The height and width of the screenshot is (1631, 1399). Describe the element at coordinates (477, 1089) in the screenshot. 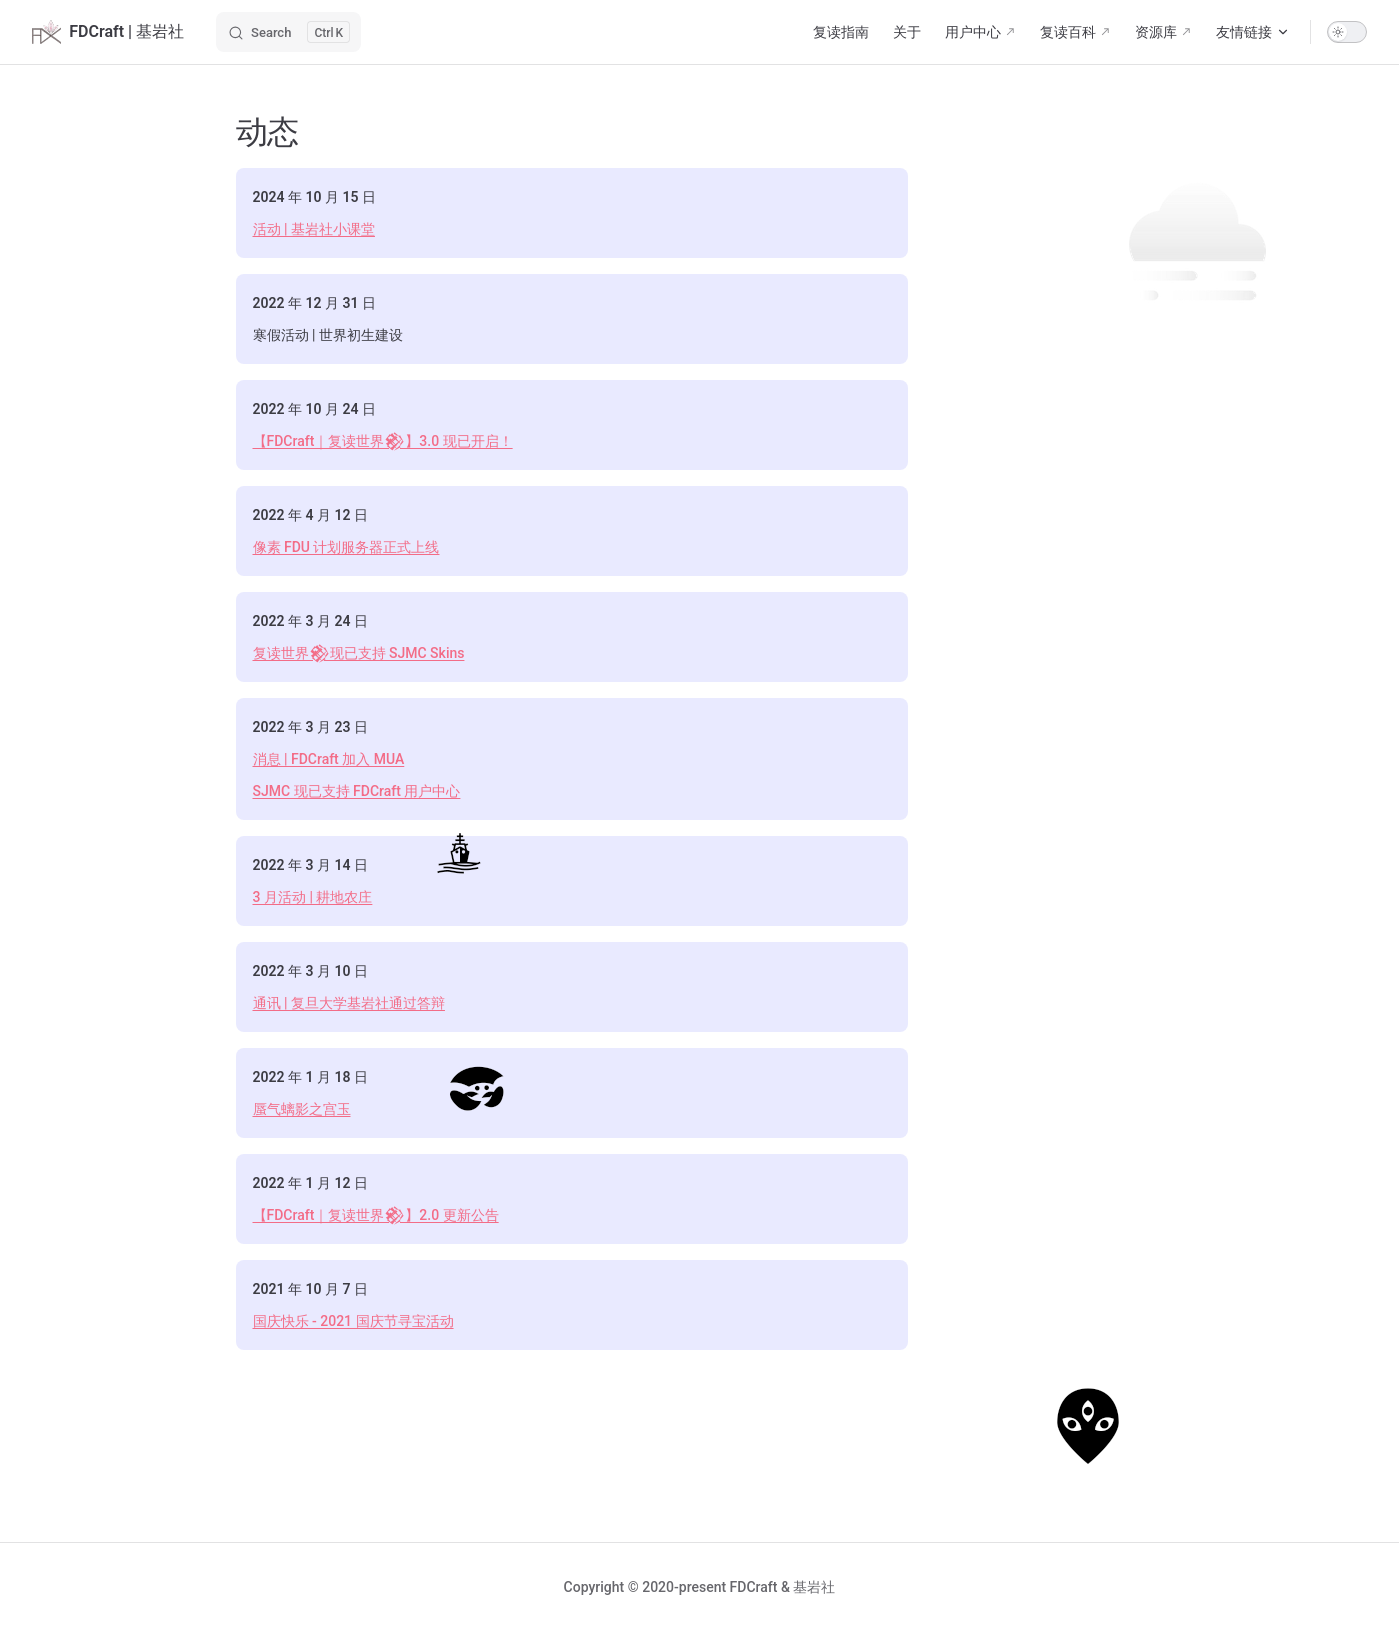

I see `crab character or creature in a game interface` at that location.